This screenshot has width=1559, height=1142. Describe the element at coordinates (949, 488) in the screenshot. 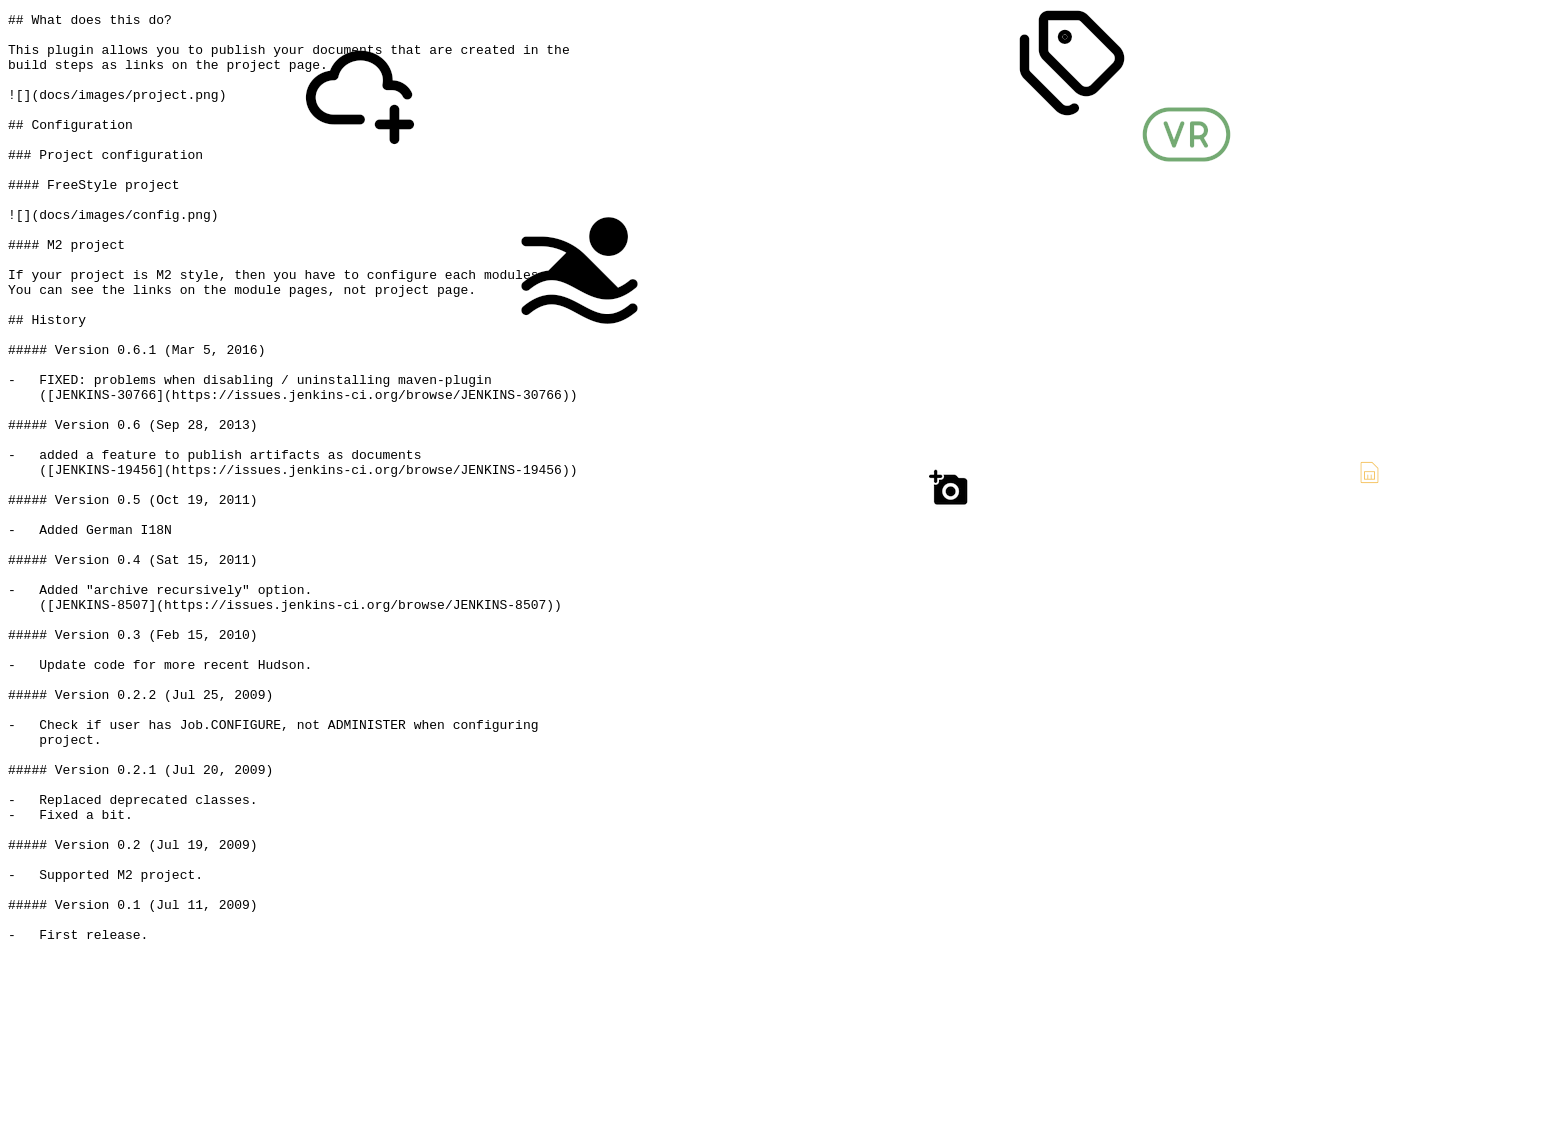

I see `add a new photo` at that location.